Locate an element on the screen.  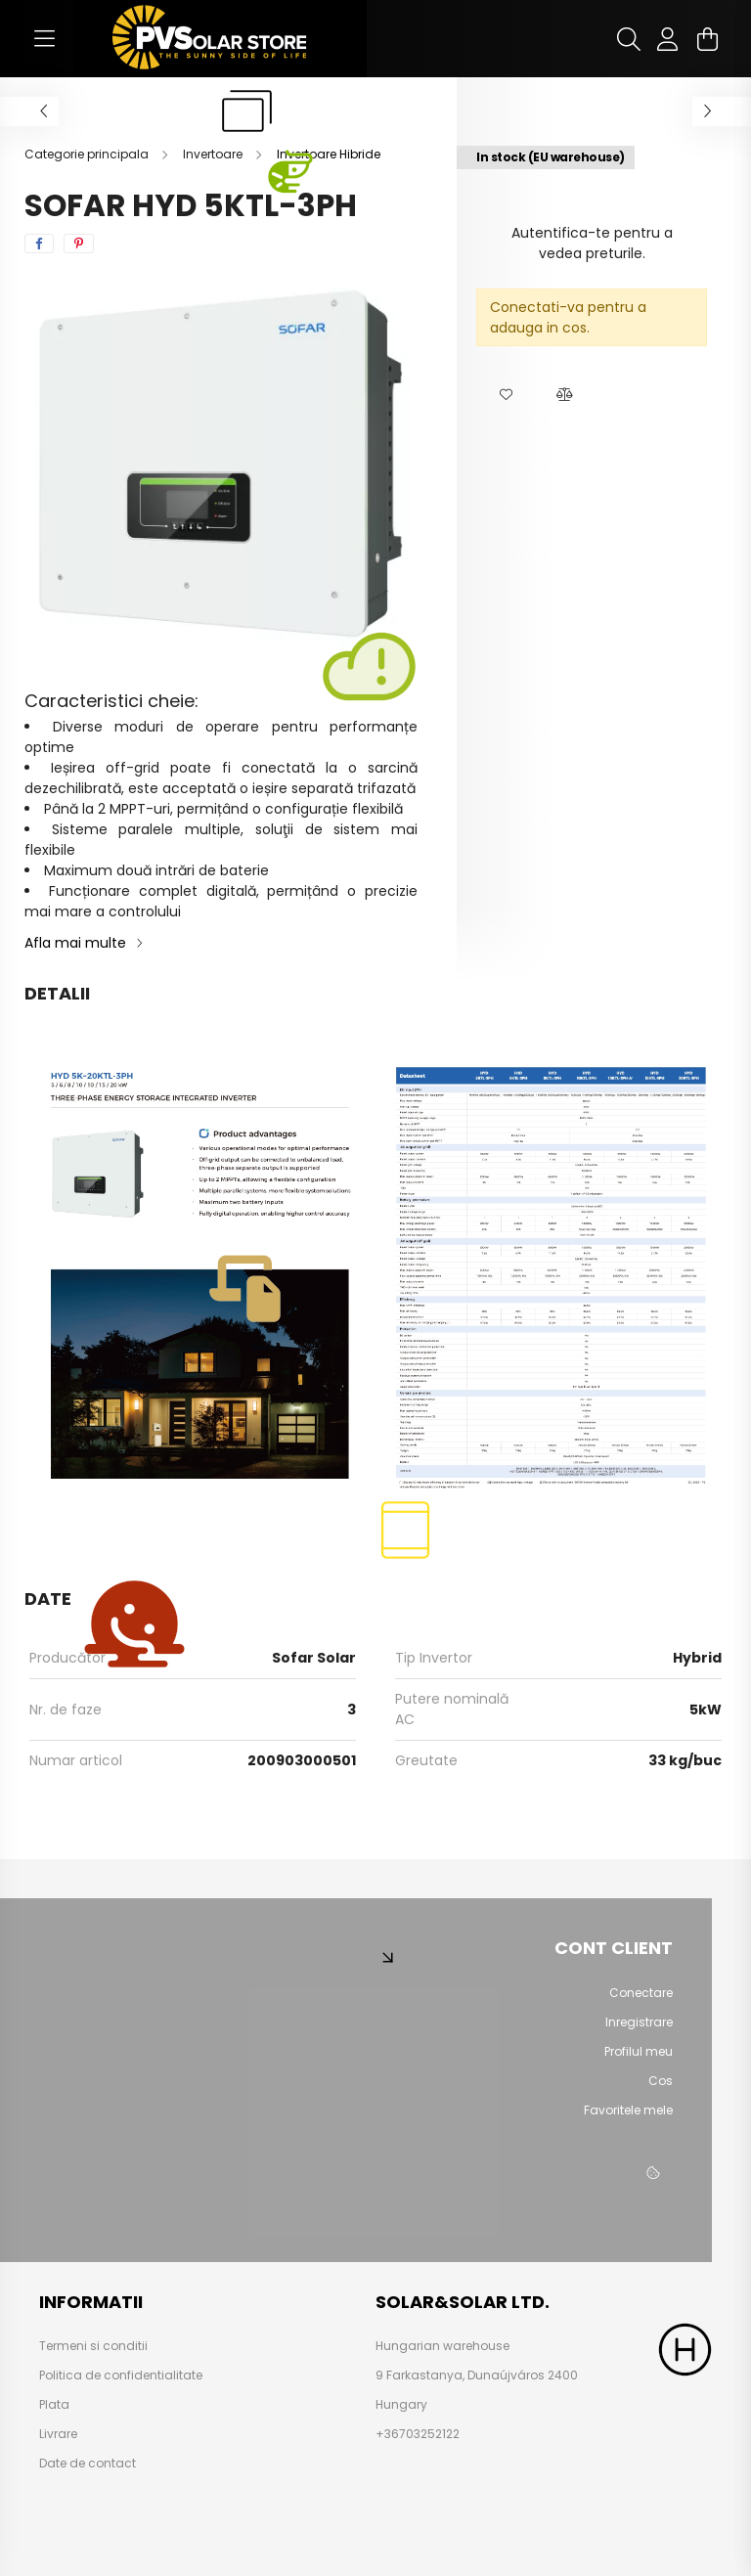
switch to tablet view is located at coordinates (405, 1530).